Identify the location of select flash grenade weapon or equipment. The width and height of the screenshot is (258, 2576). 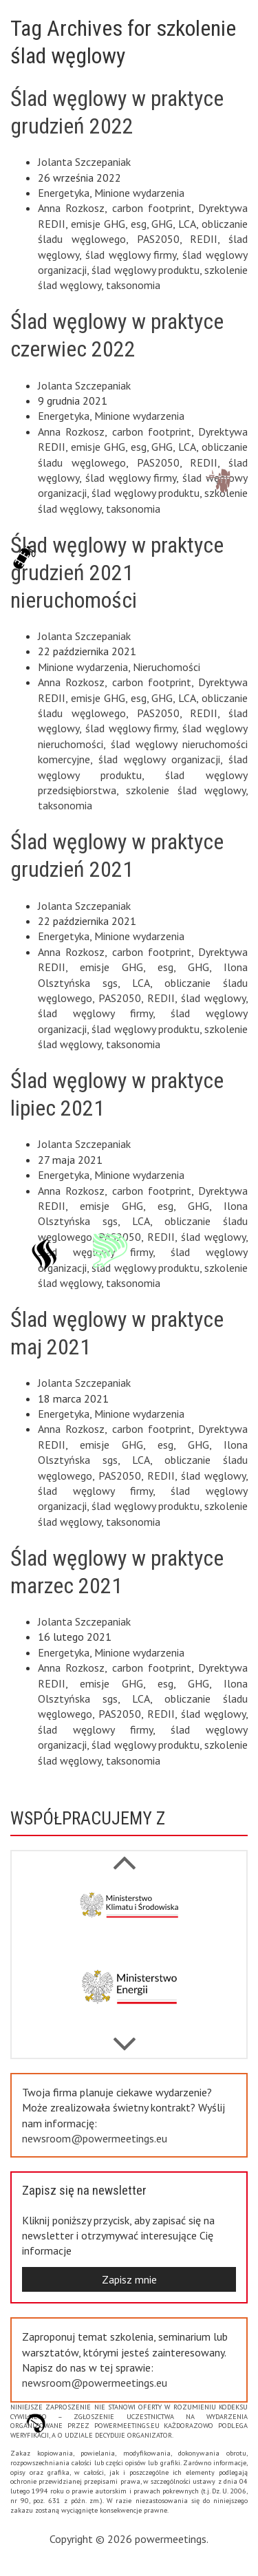
(23, 557).